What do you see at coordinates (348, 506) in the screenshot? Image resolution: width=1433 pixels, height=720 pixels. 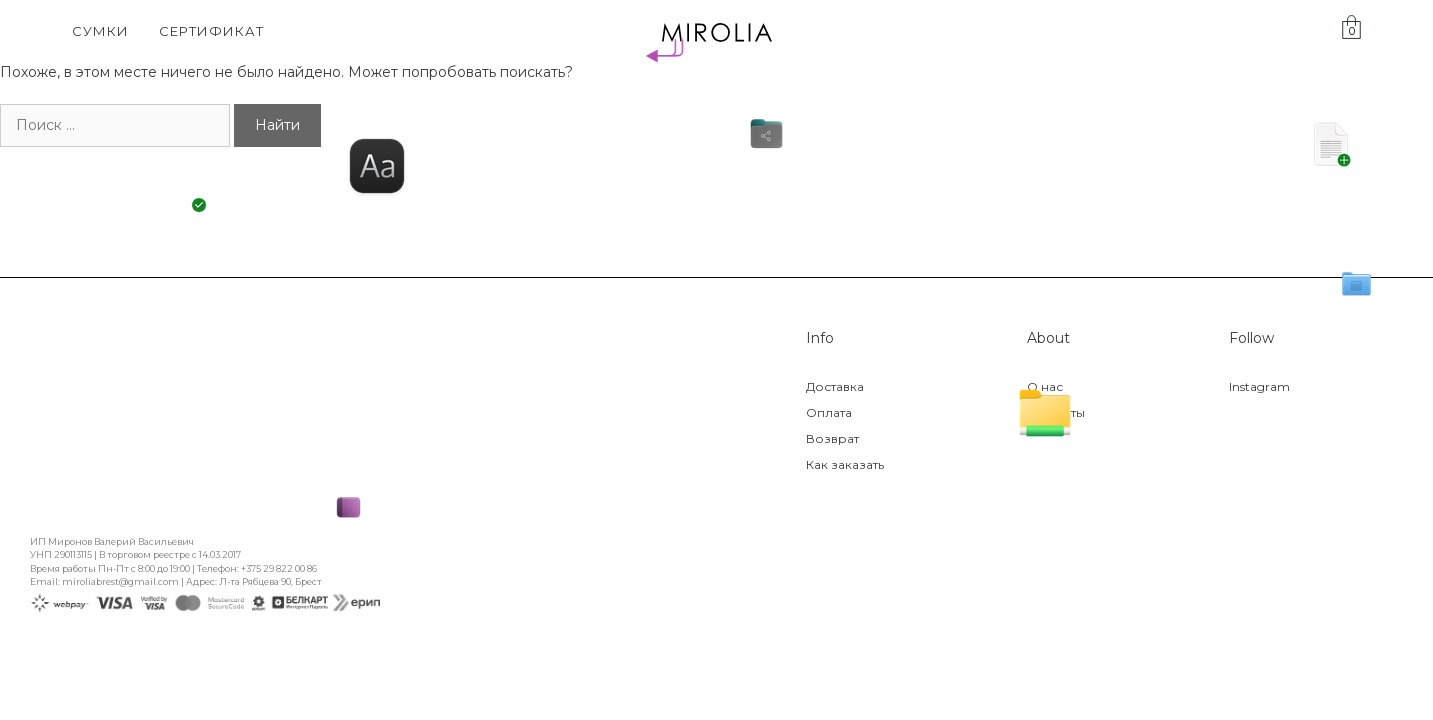 I see `access the desktop folder` at bounding box center [348, 506].